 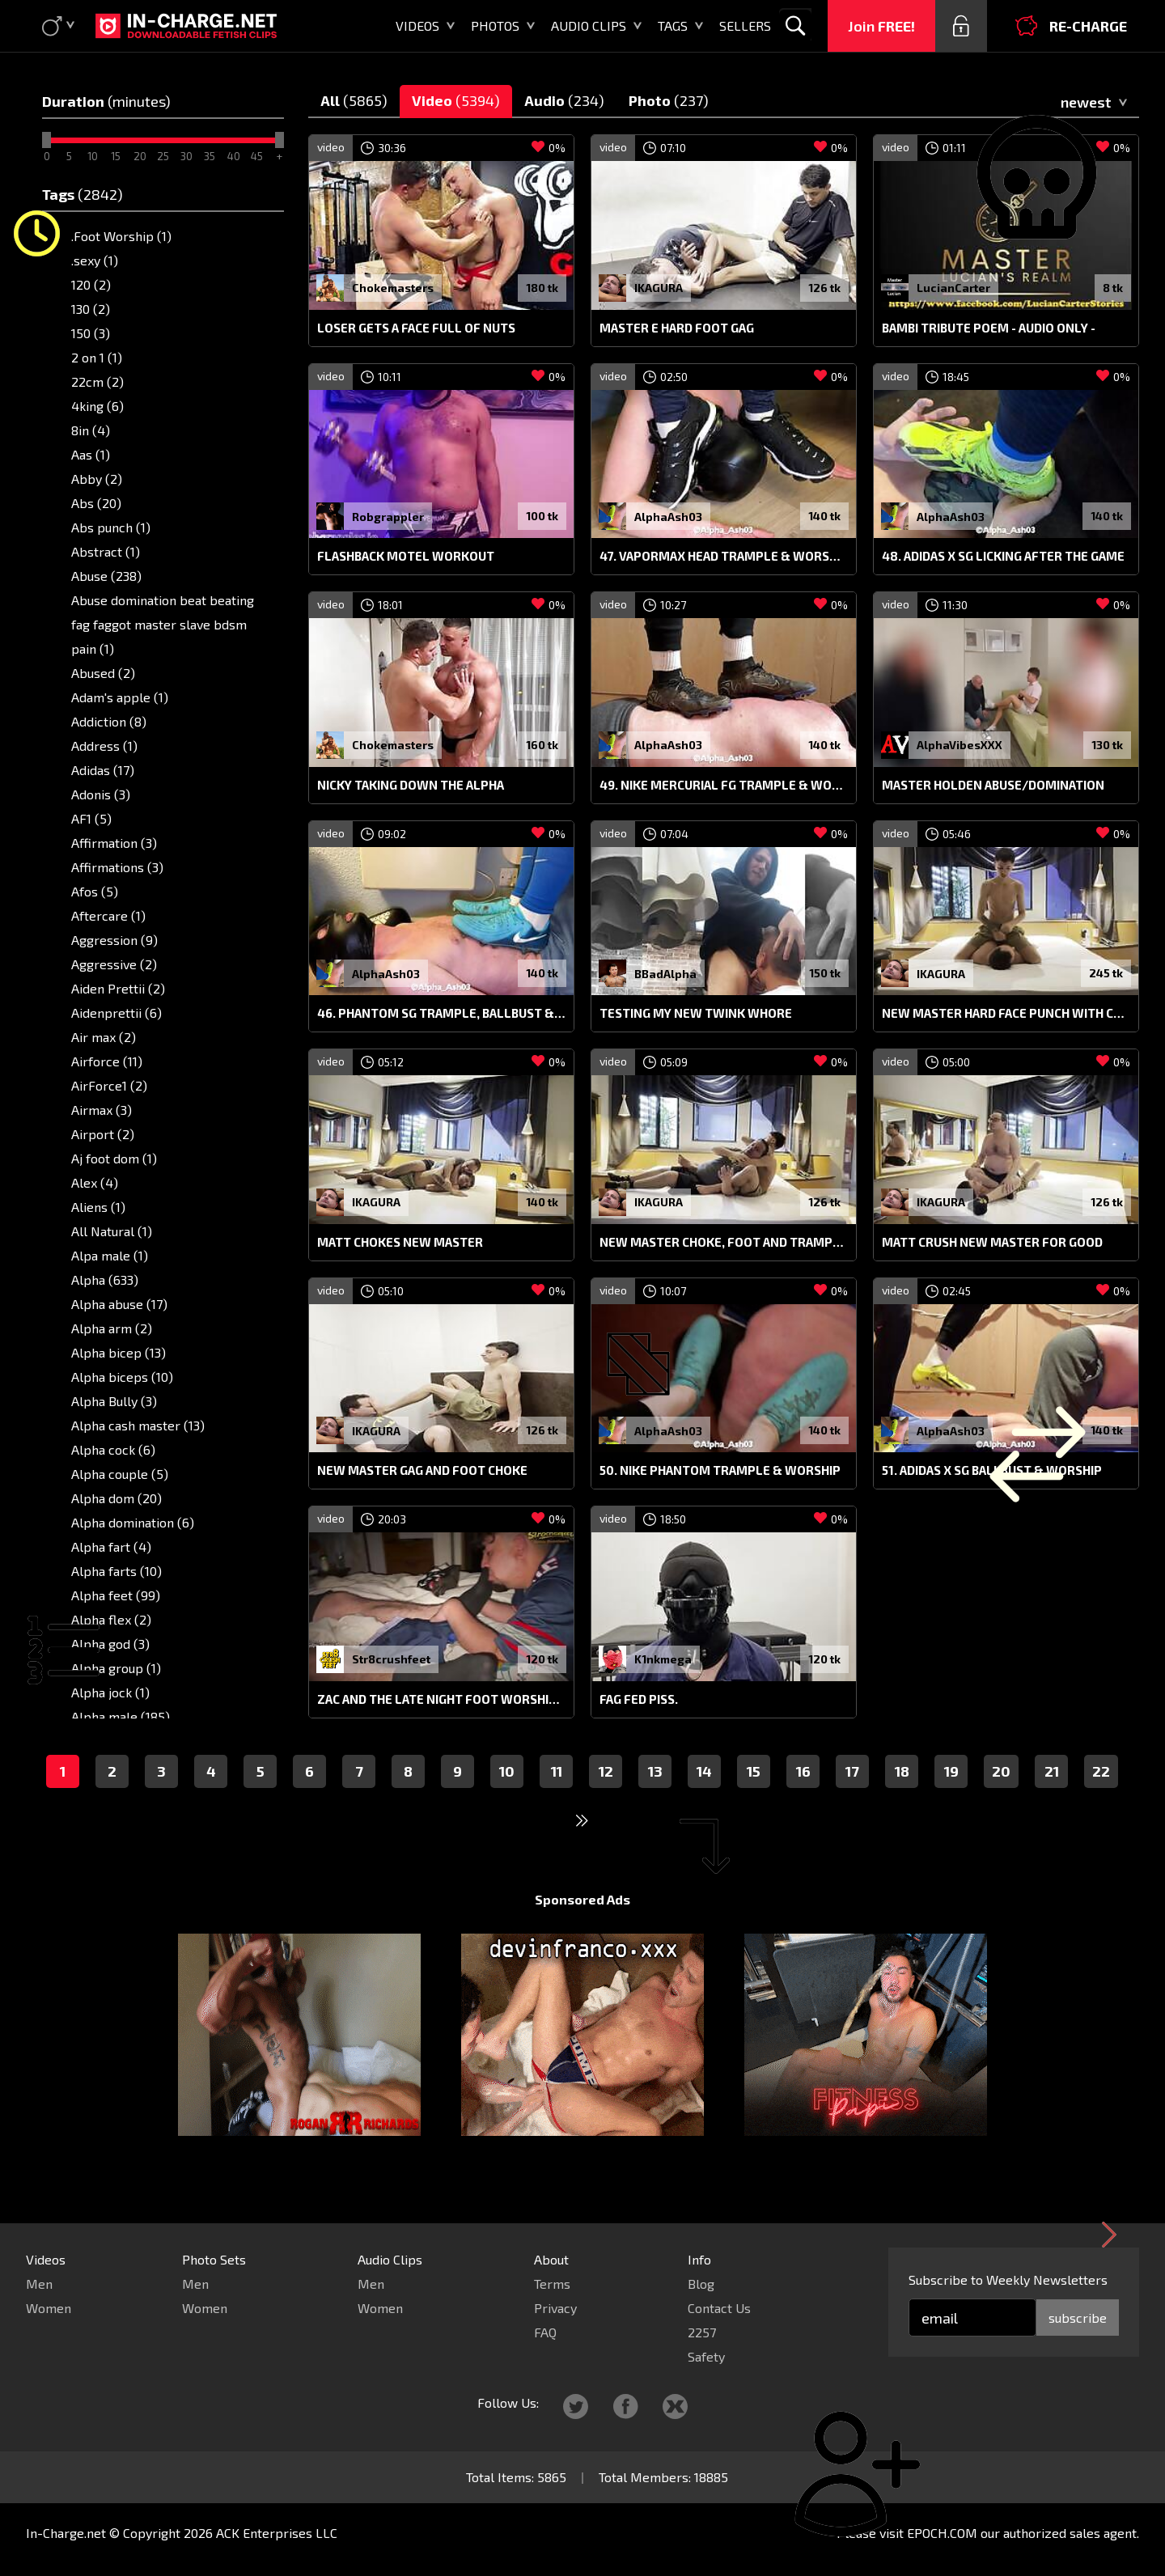 I want to click on view time or clock settings, so click(x=36, y=233).